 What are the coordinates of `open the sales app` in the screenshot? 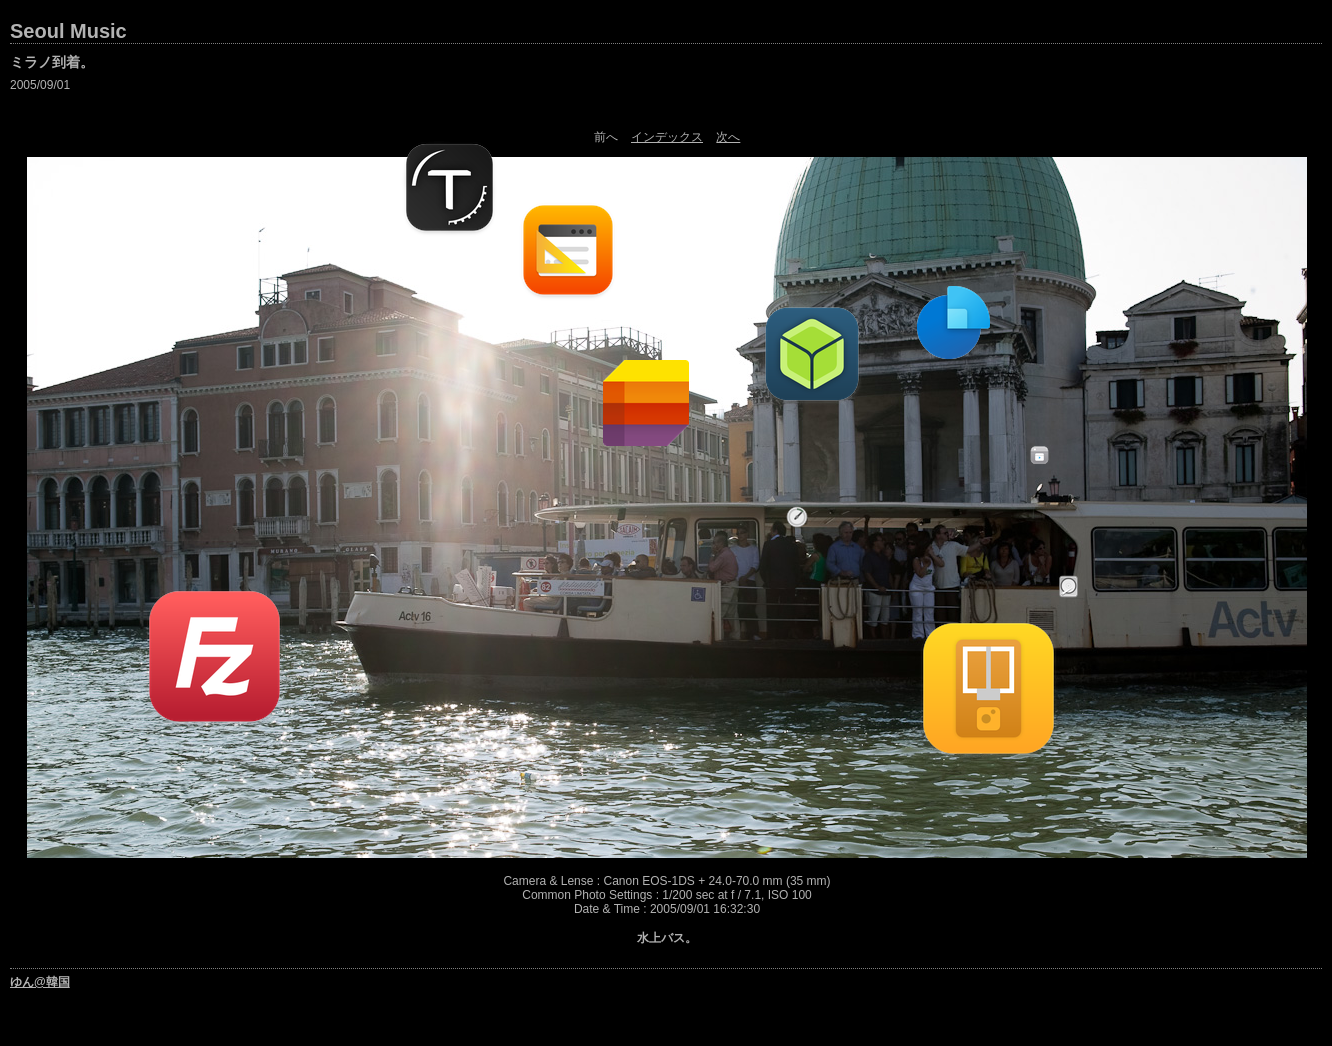 It's located at (953, 322).